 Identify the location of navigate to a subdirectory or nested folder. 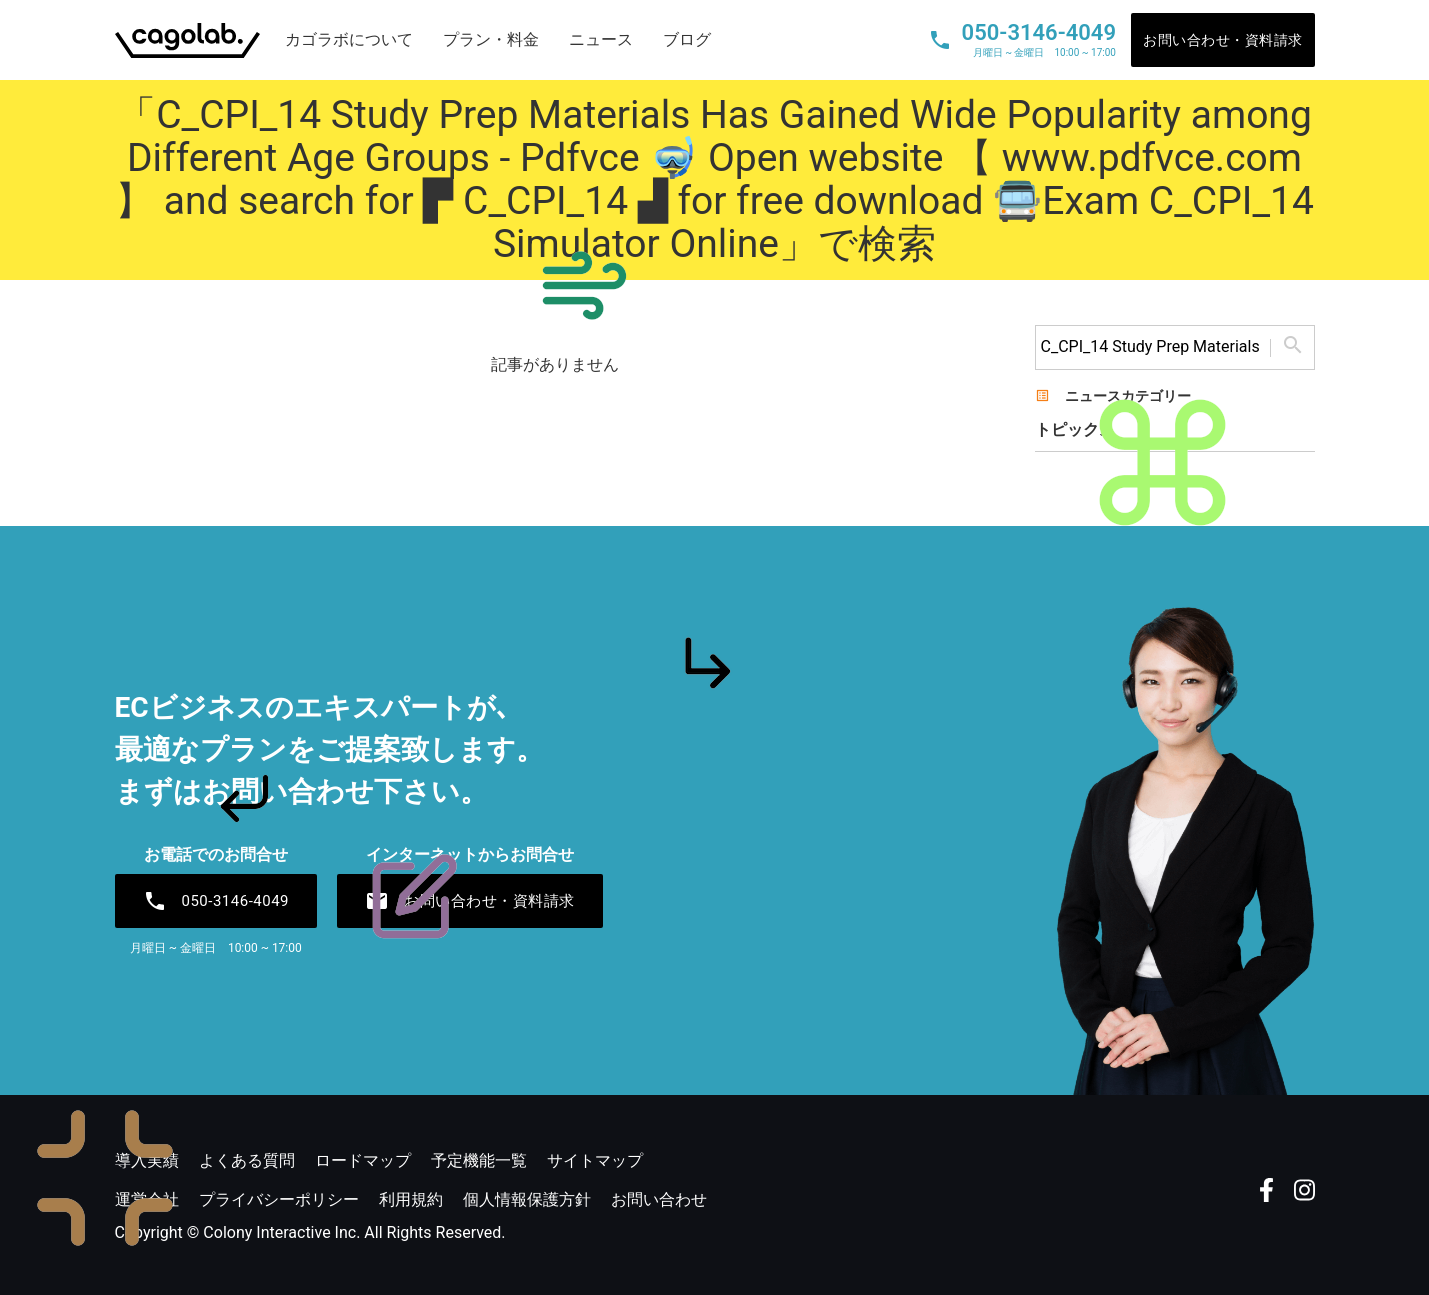
(710, 662).